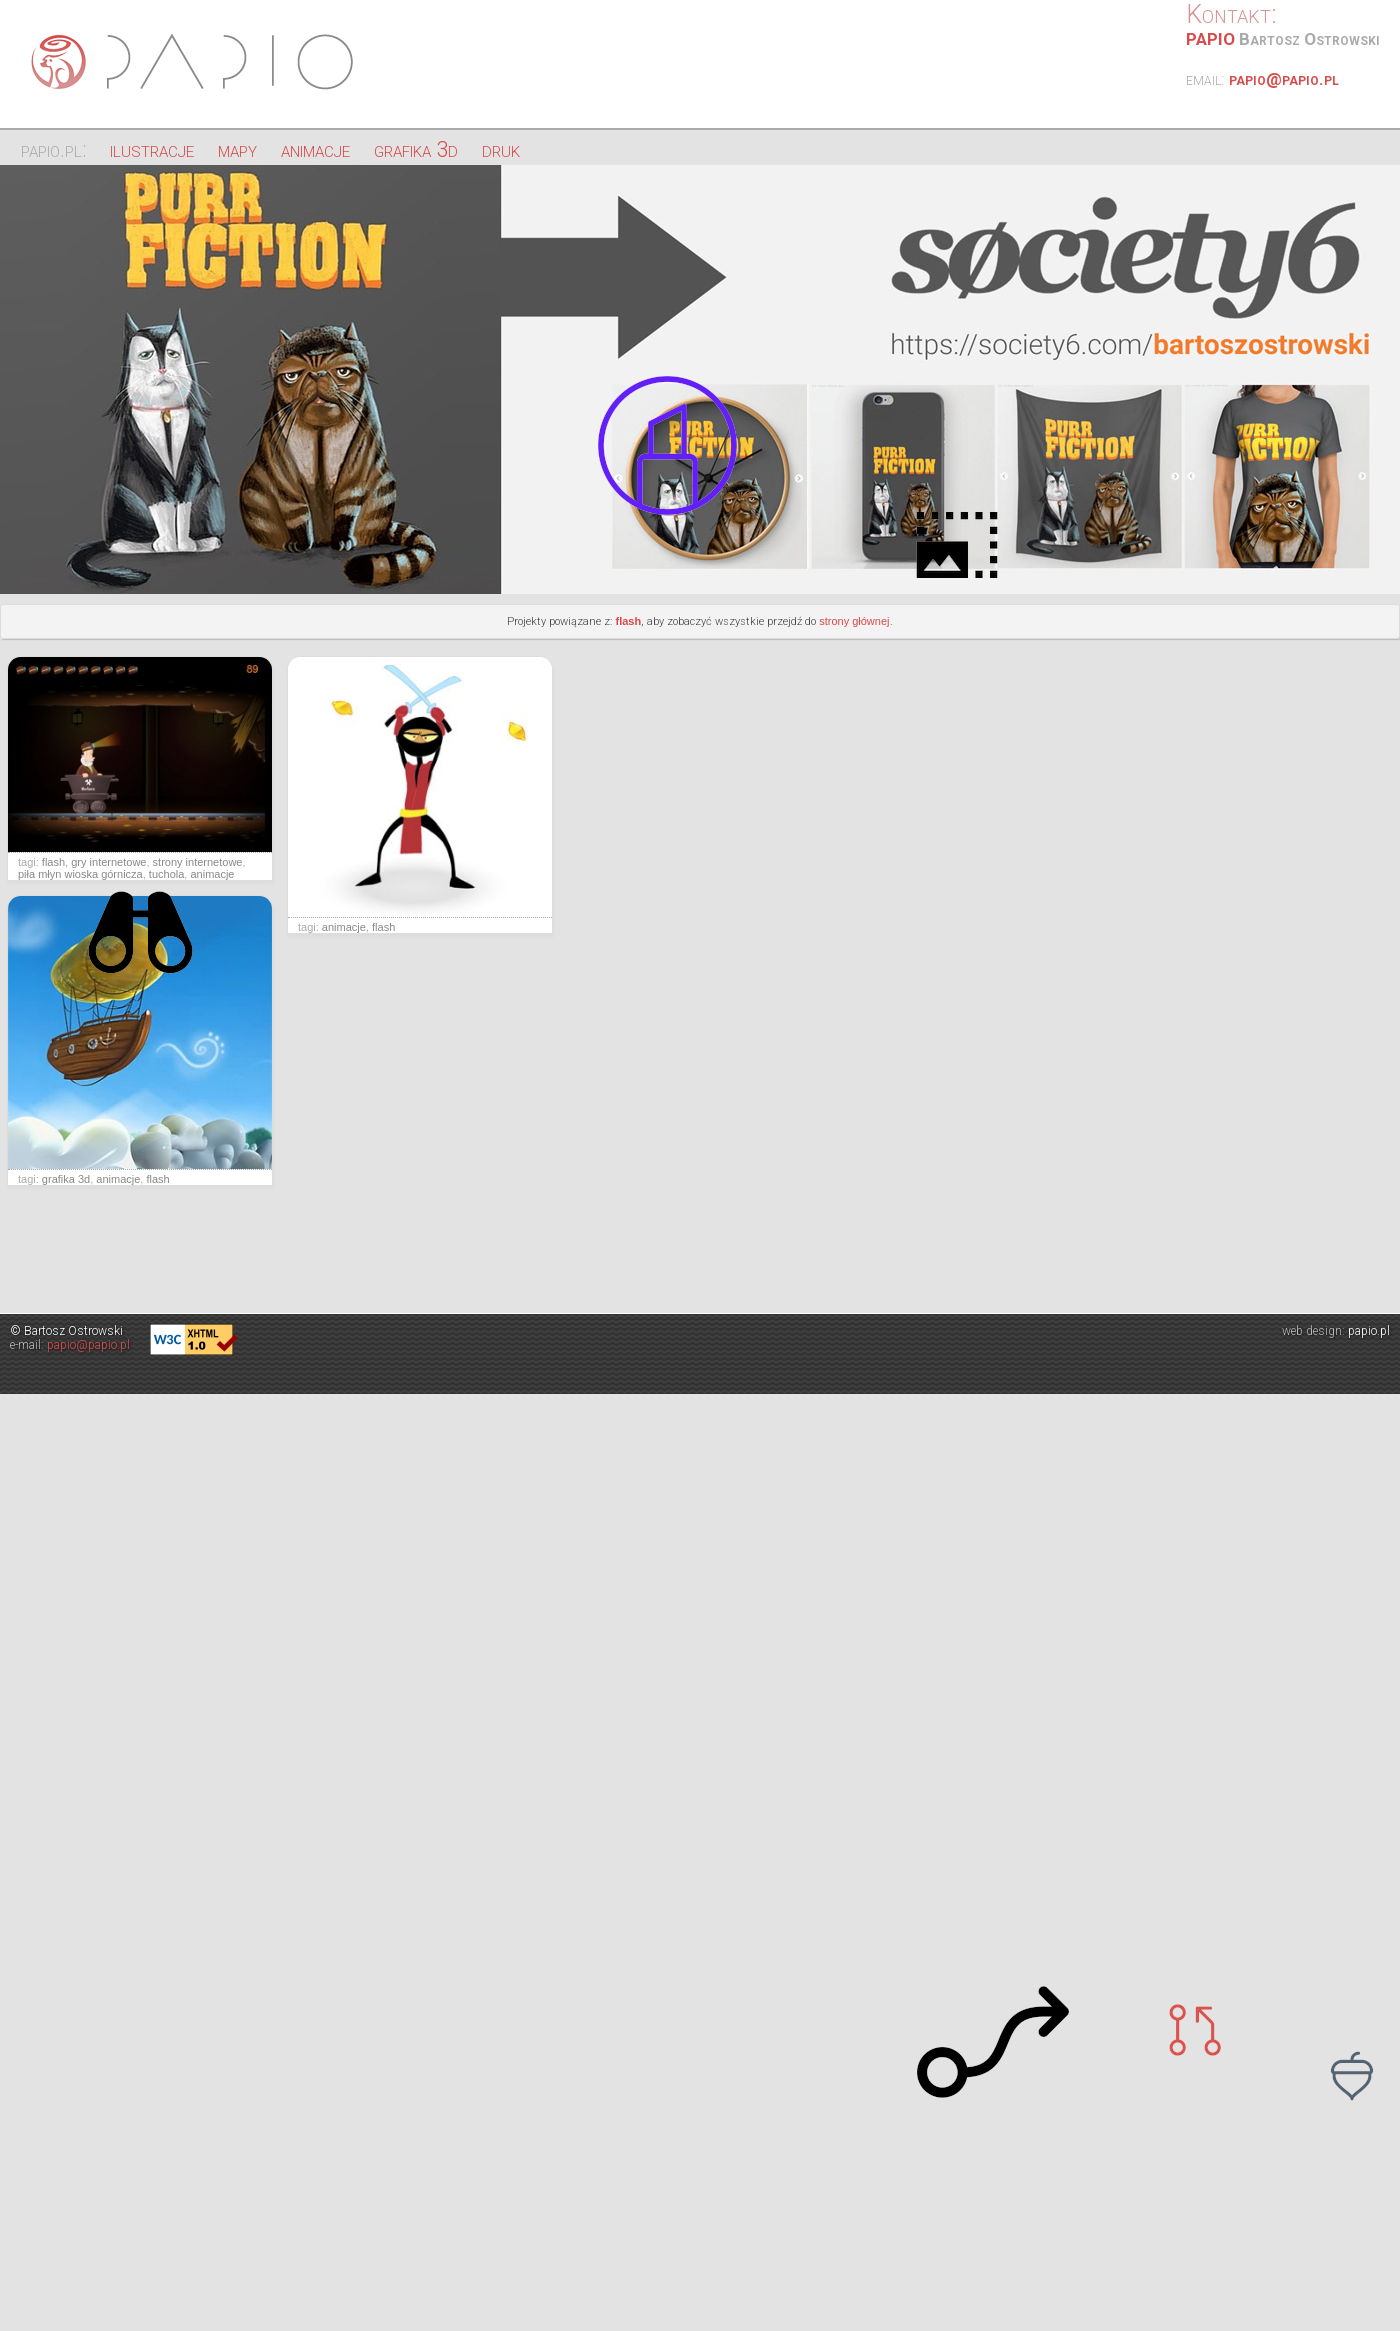 The width and height of the screenshot is (1400, 2331). What do you see at coordinates (667, 445) in the screenshot?
I see `highlight or mark selected text` at bounding box center [667, 445].